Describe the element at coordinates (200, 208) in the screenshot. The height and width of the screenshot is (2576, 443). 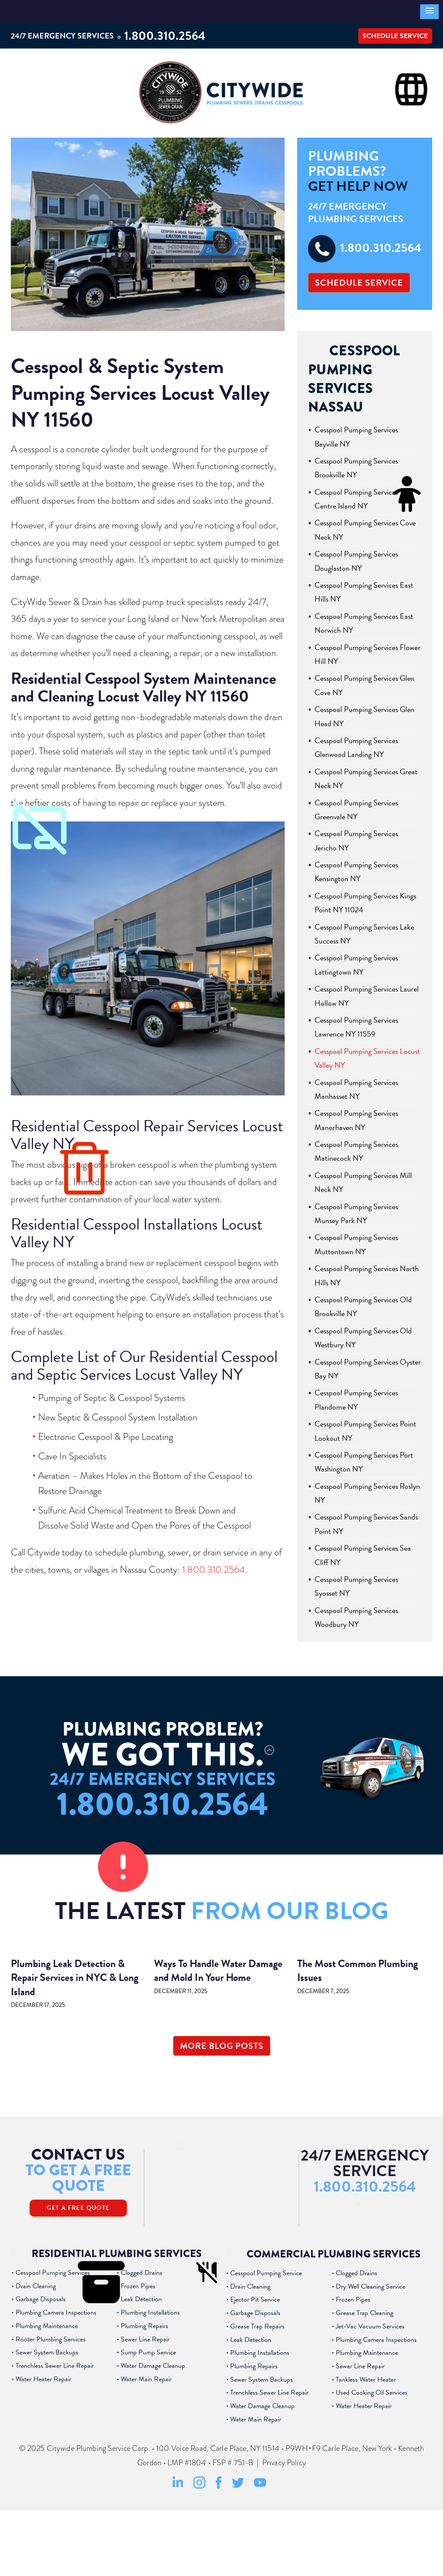
I see `diabolo juggling mode disabled` at that location.